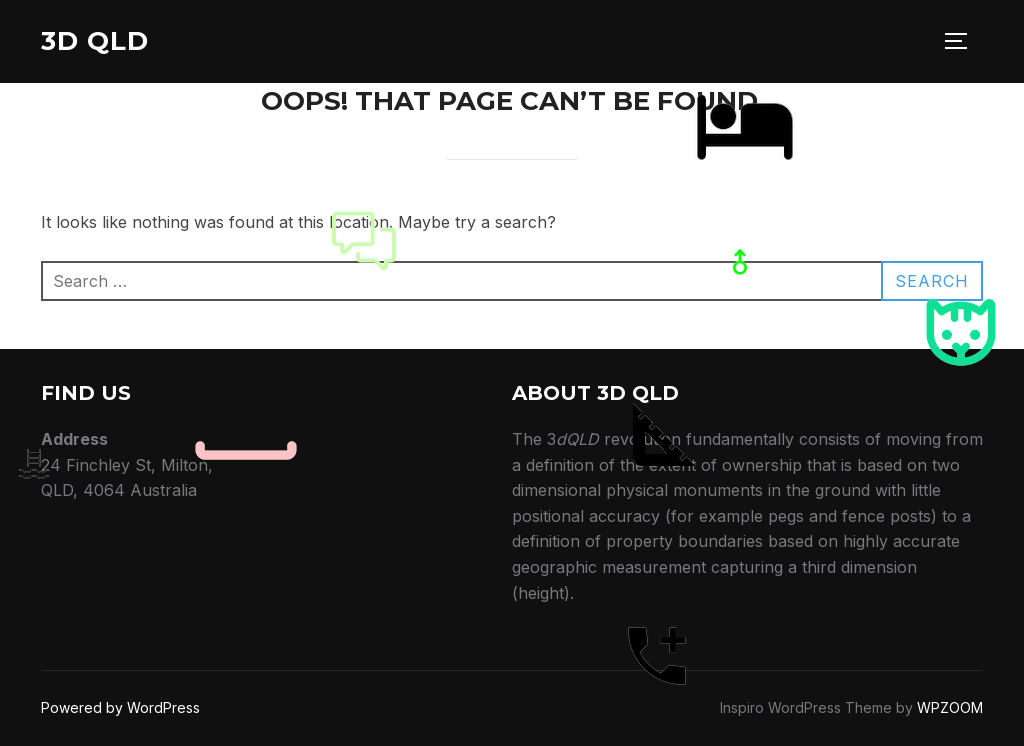 This screenshot has height=746, width=1024. I want to click on insert a space character, so click(246, 423).